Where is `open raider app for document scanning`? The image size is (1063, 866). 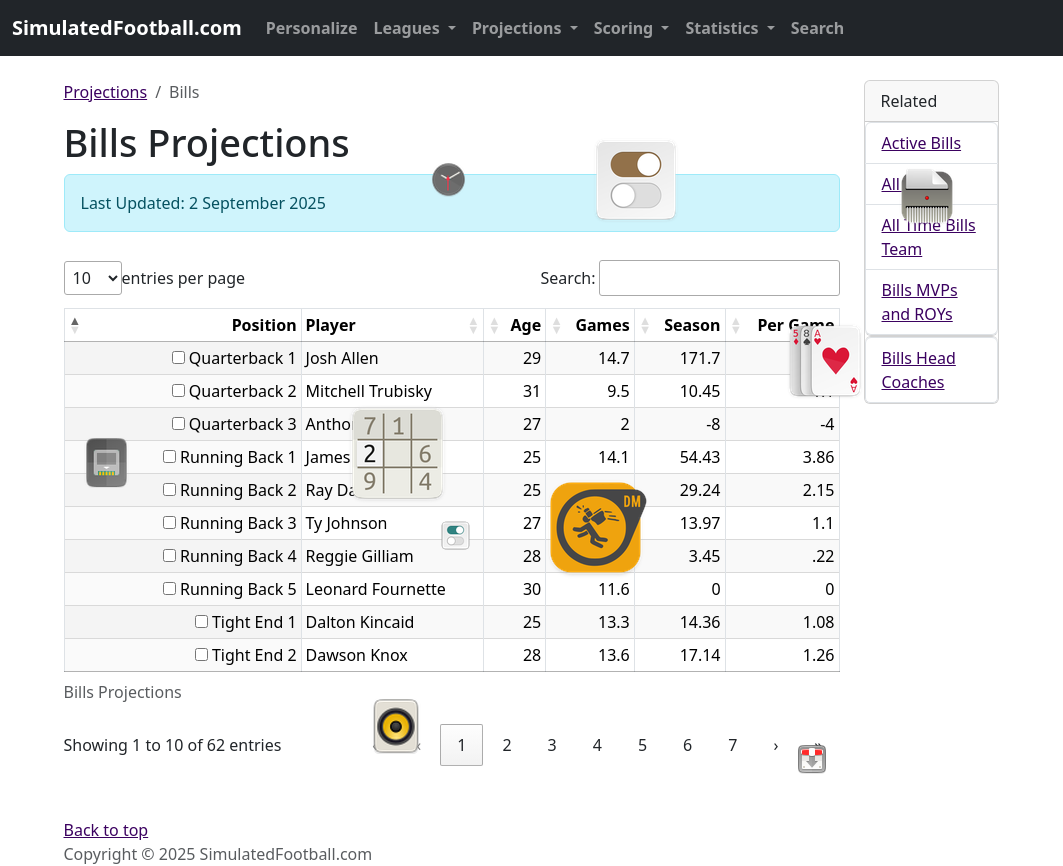
open raider app for document scanning is located at coordinates (927, 197).